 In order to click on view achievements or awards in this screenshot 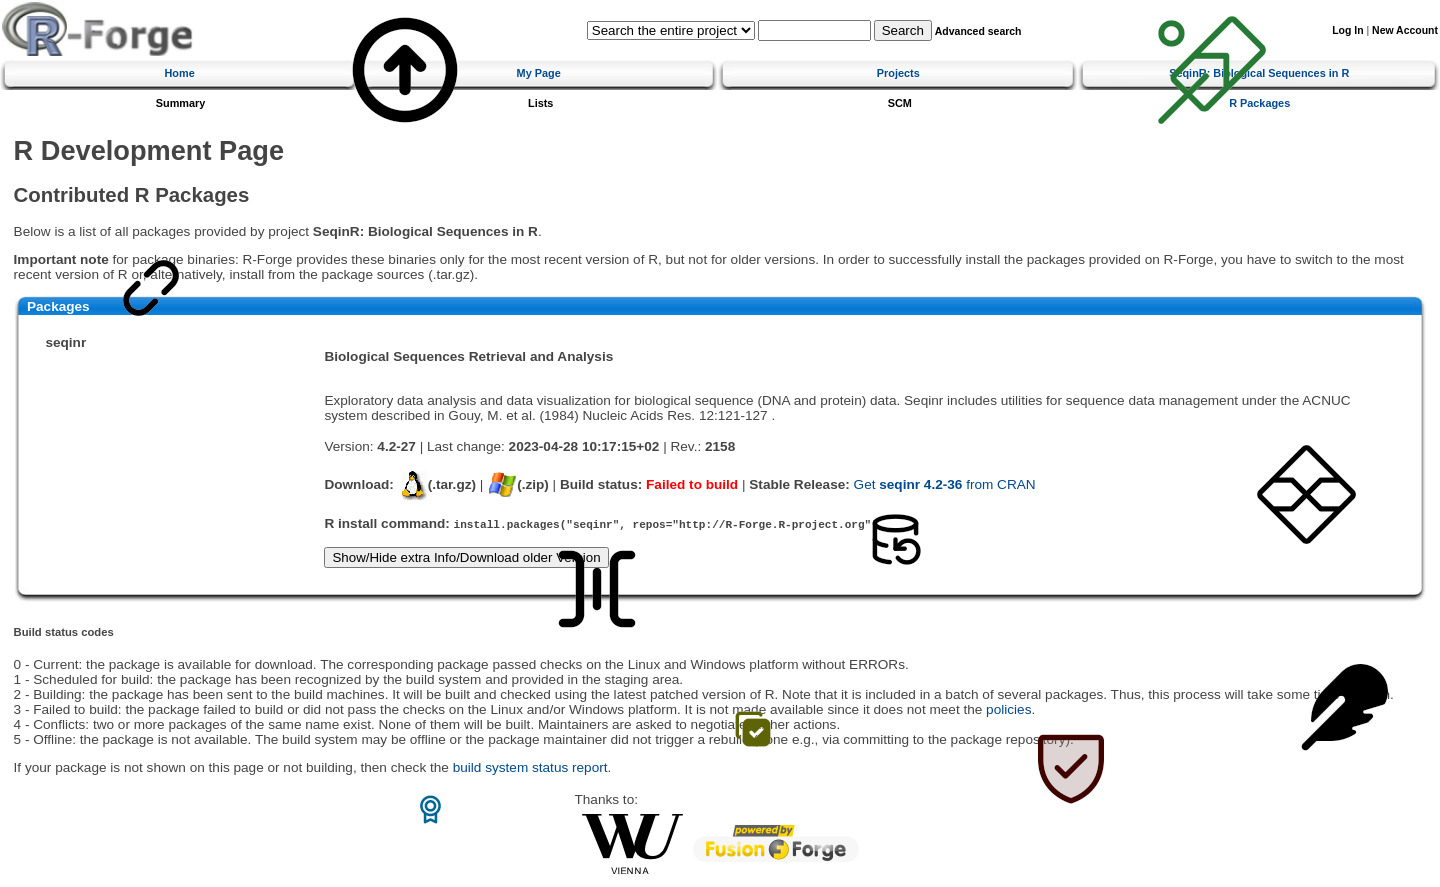, I will do `click(430, 809)`.